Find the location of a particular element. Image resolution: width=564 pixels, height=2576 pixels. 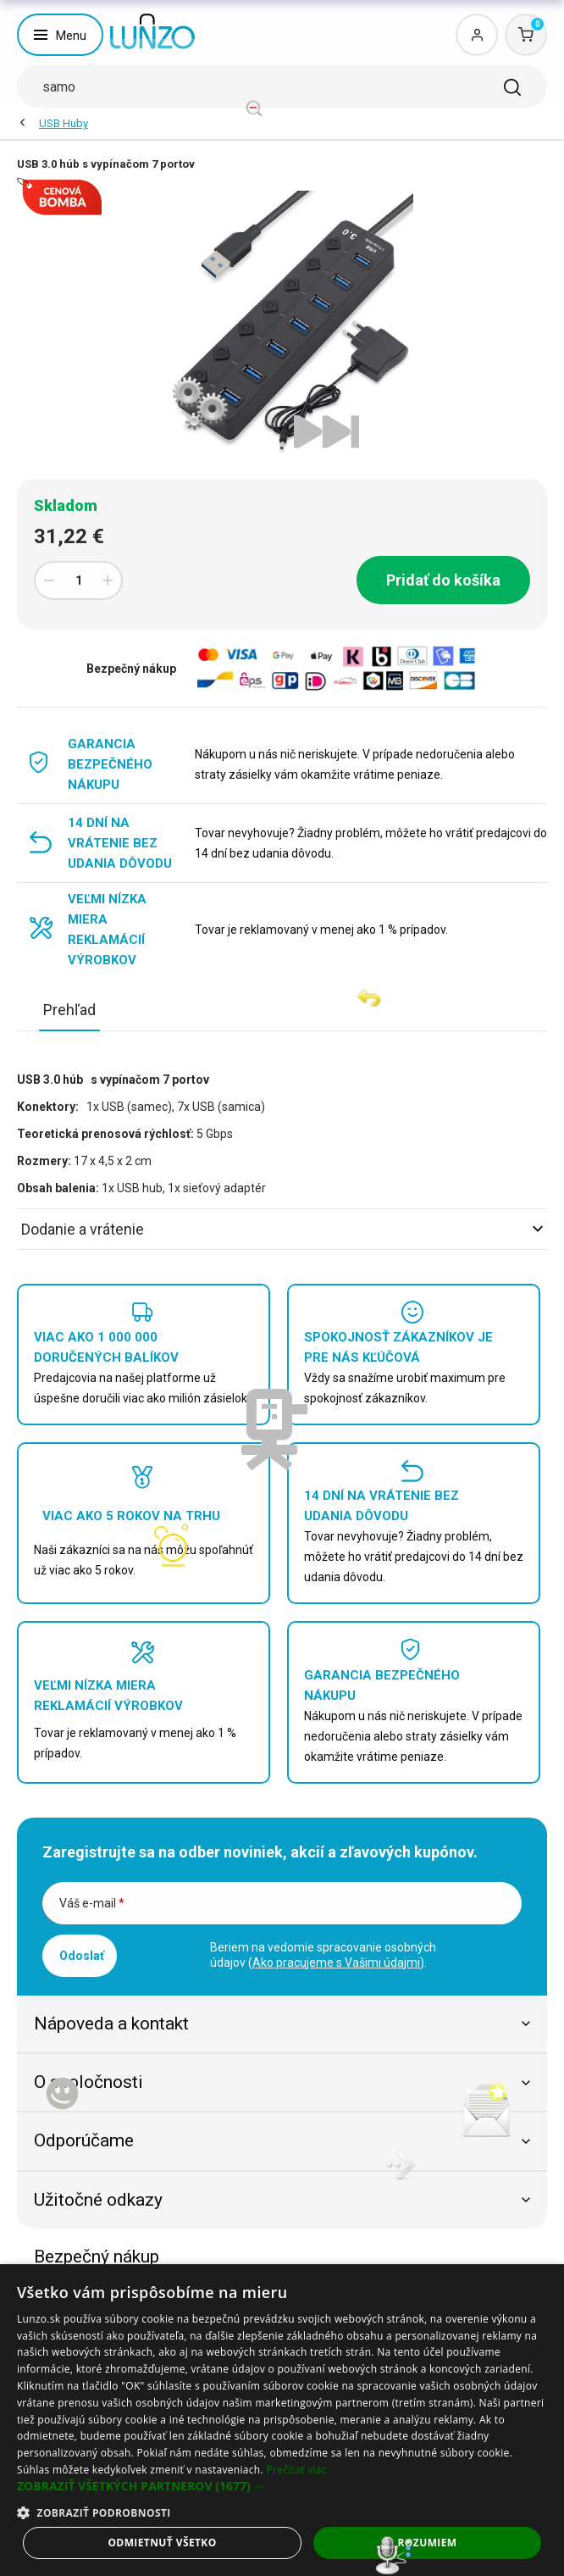

microphone input at medium sensitivity level is located at coordinates (394, 2556).